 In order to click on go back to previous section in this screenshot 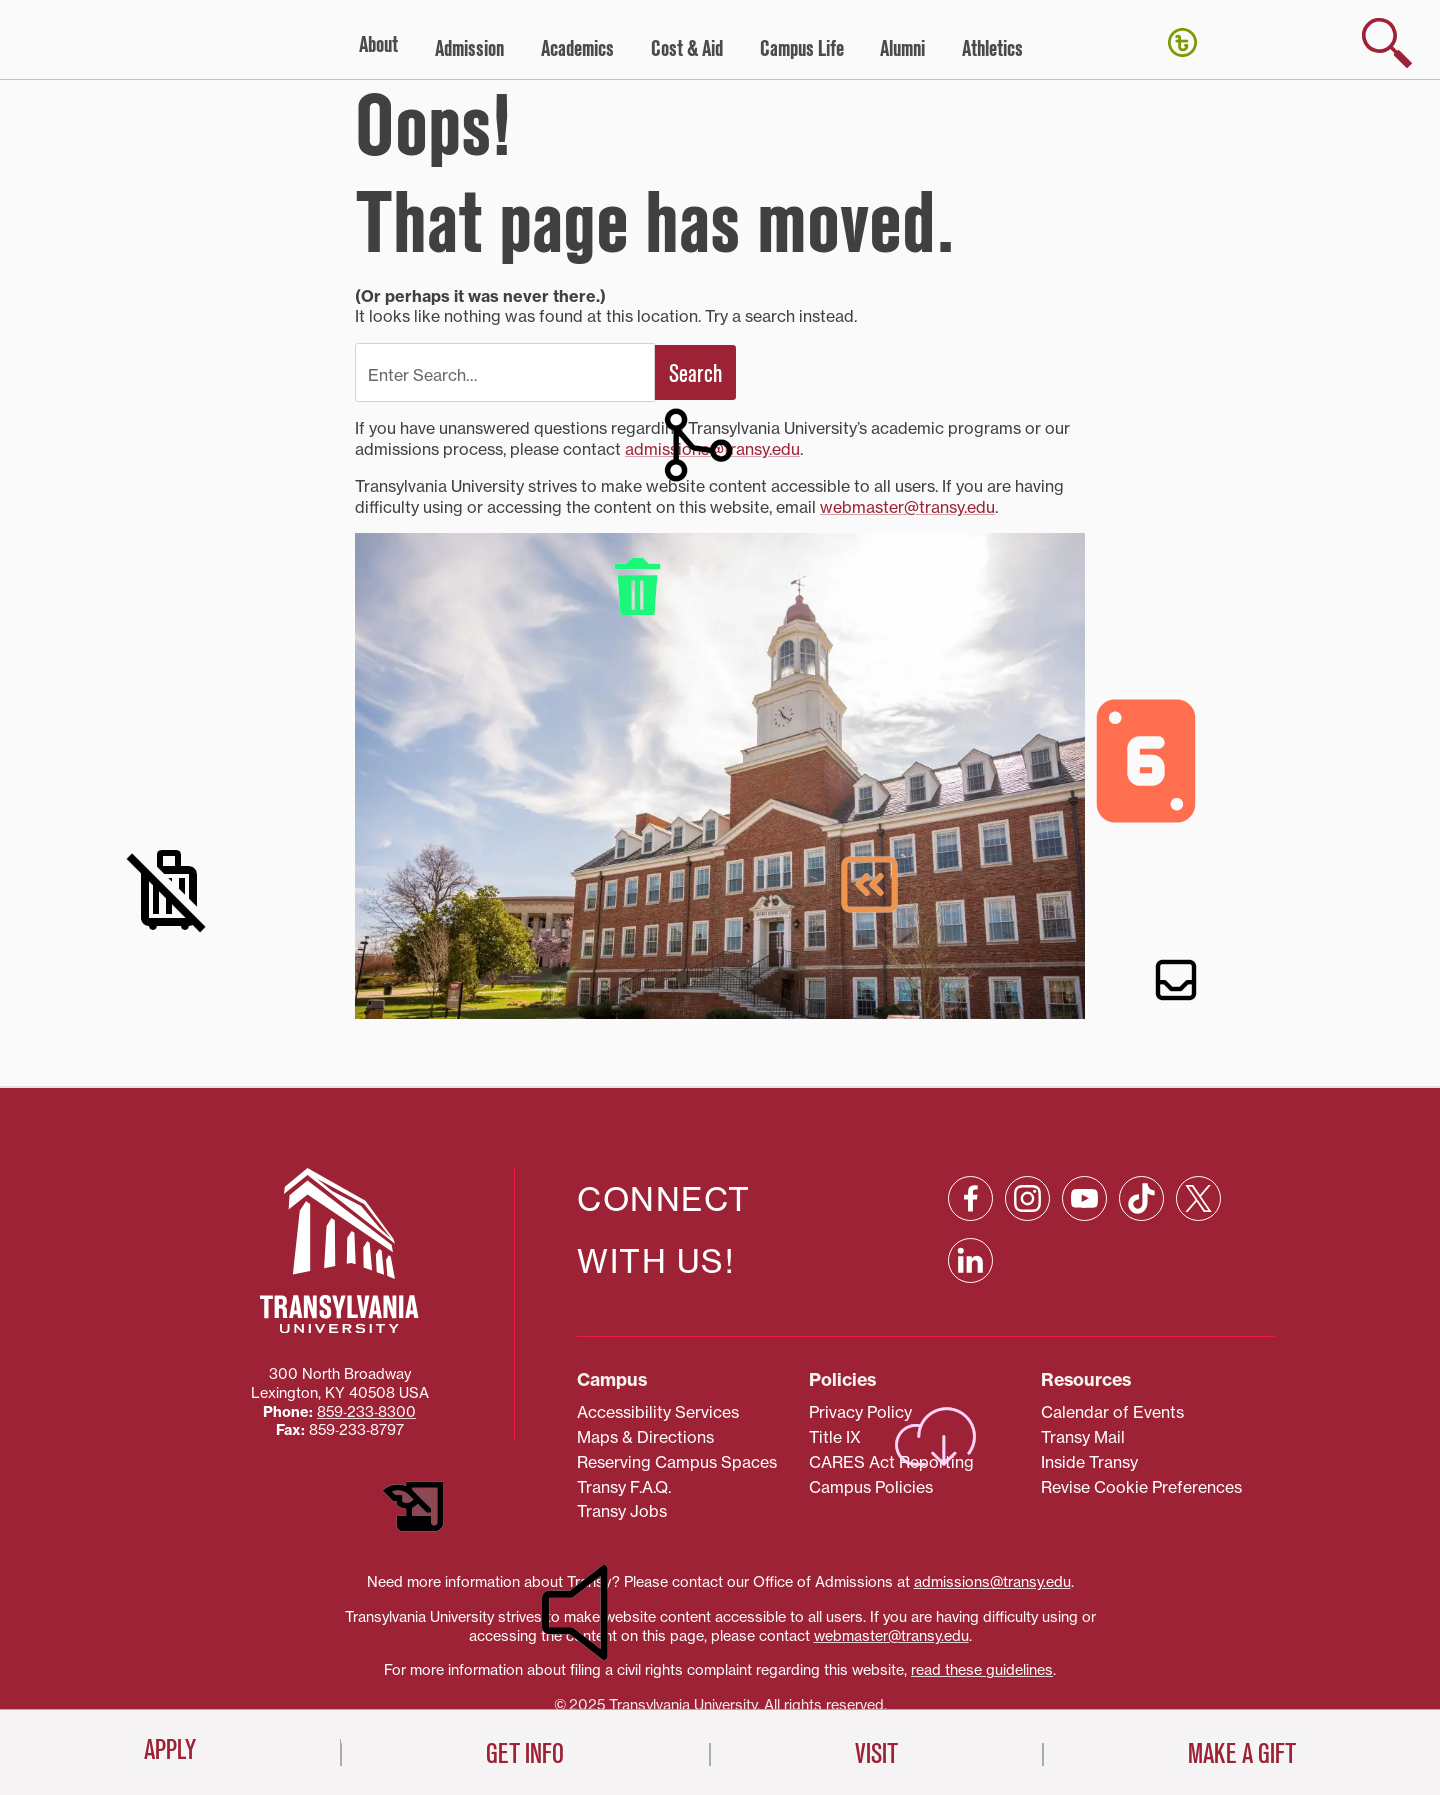, I will do `click(869, 884)`.